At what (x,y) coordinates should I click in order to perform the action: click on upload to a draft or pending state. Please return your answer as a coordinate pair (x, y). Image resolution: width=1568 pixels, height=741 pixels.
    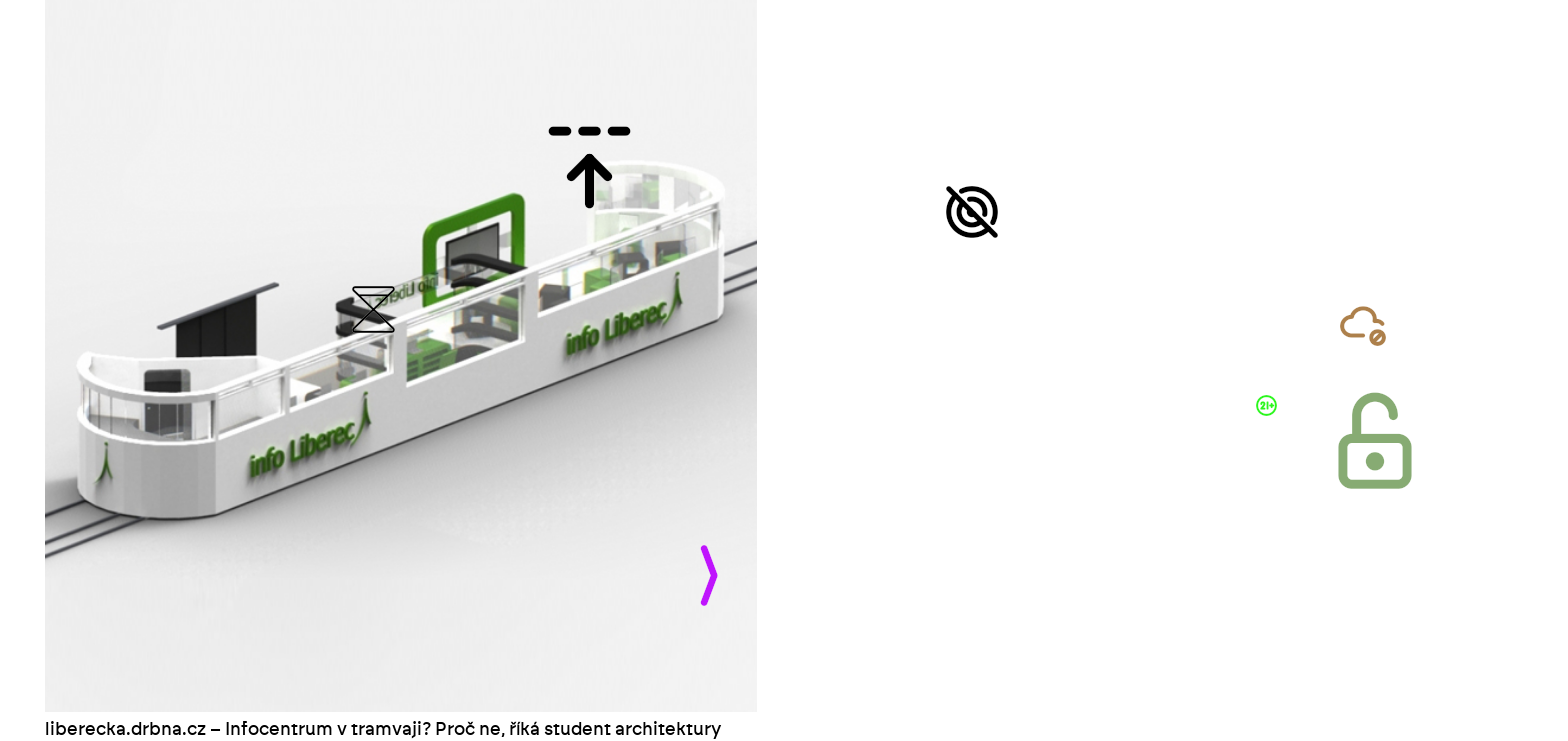
    Looking at the image, I should click on (589, 167).